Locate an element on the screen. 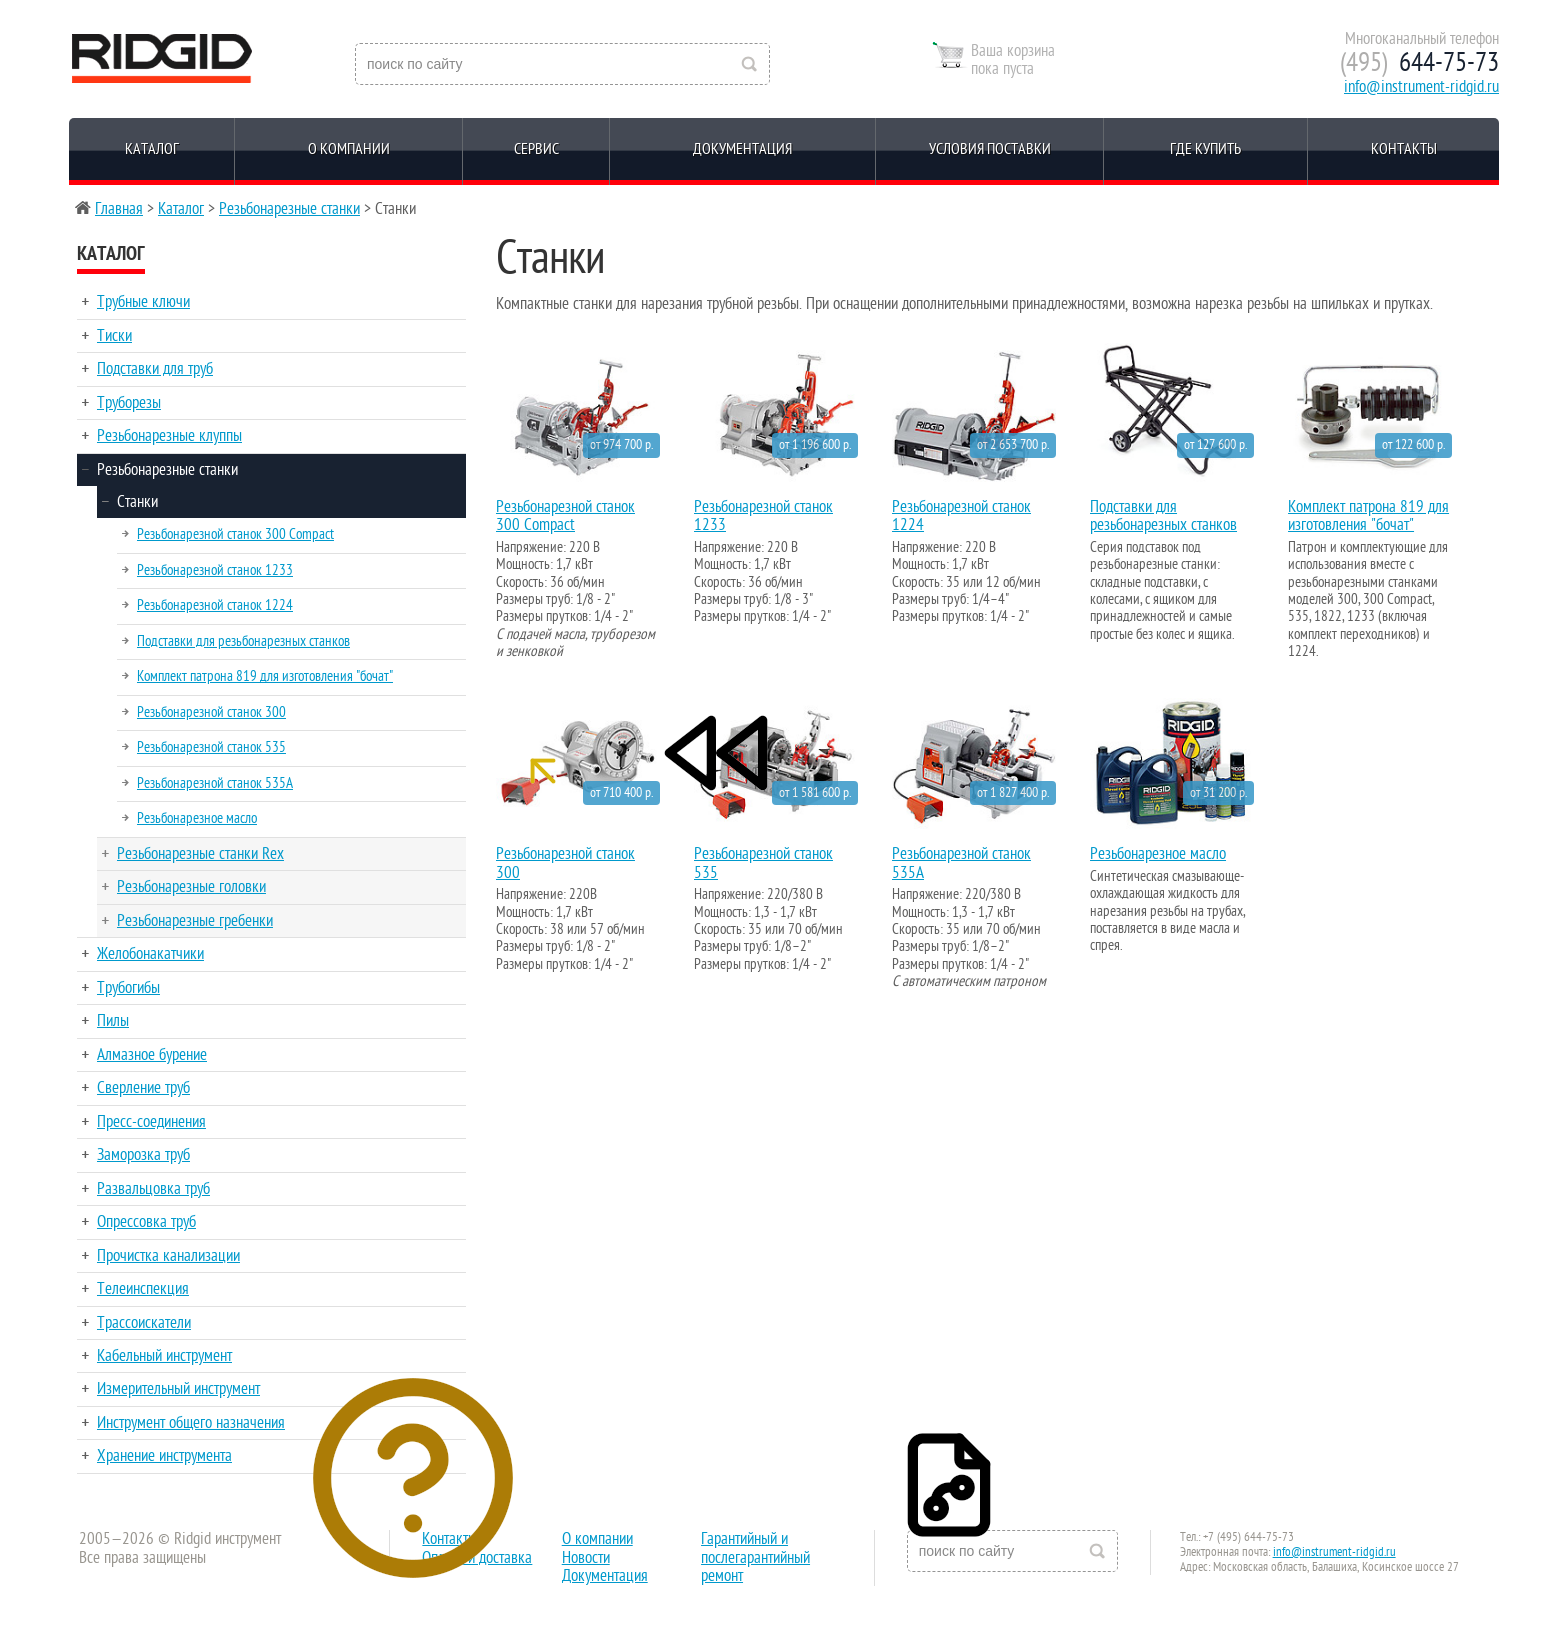 This screenshot has width=1568, height=1641. access help or support information is located at coordinates (413, 1478).